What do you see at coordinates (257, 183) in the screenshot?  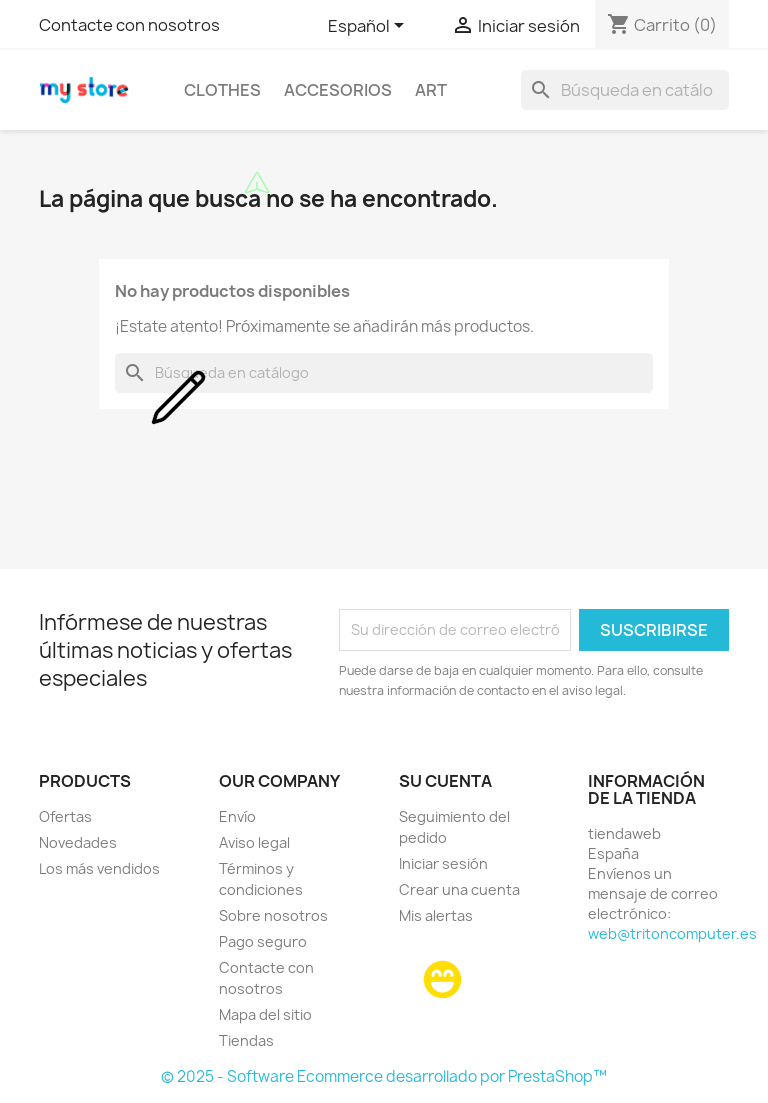 I see `send a message or email` at bounding box center [257, 183].